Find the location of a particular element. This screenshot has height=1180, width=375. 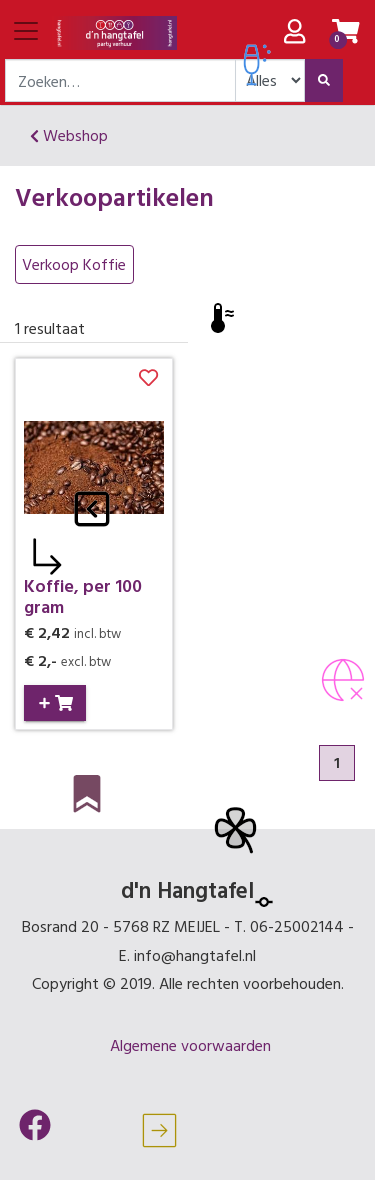

go back to the previous screen is located at coordinates (92, 509).